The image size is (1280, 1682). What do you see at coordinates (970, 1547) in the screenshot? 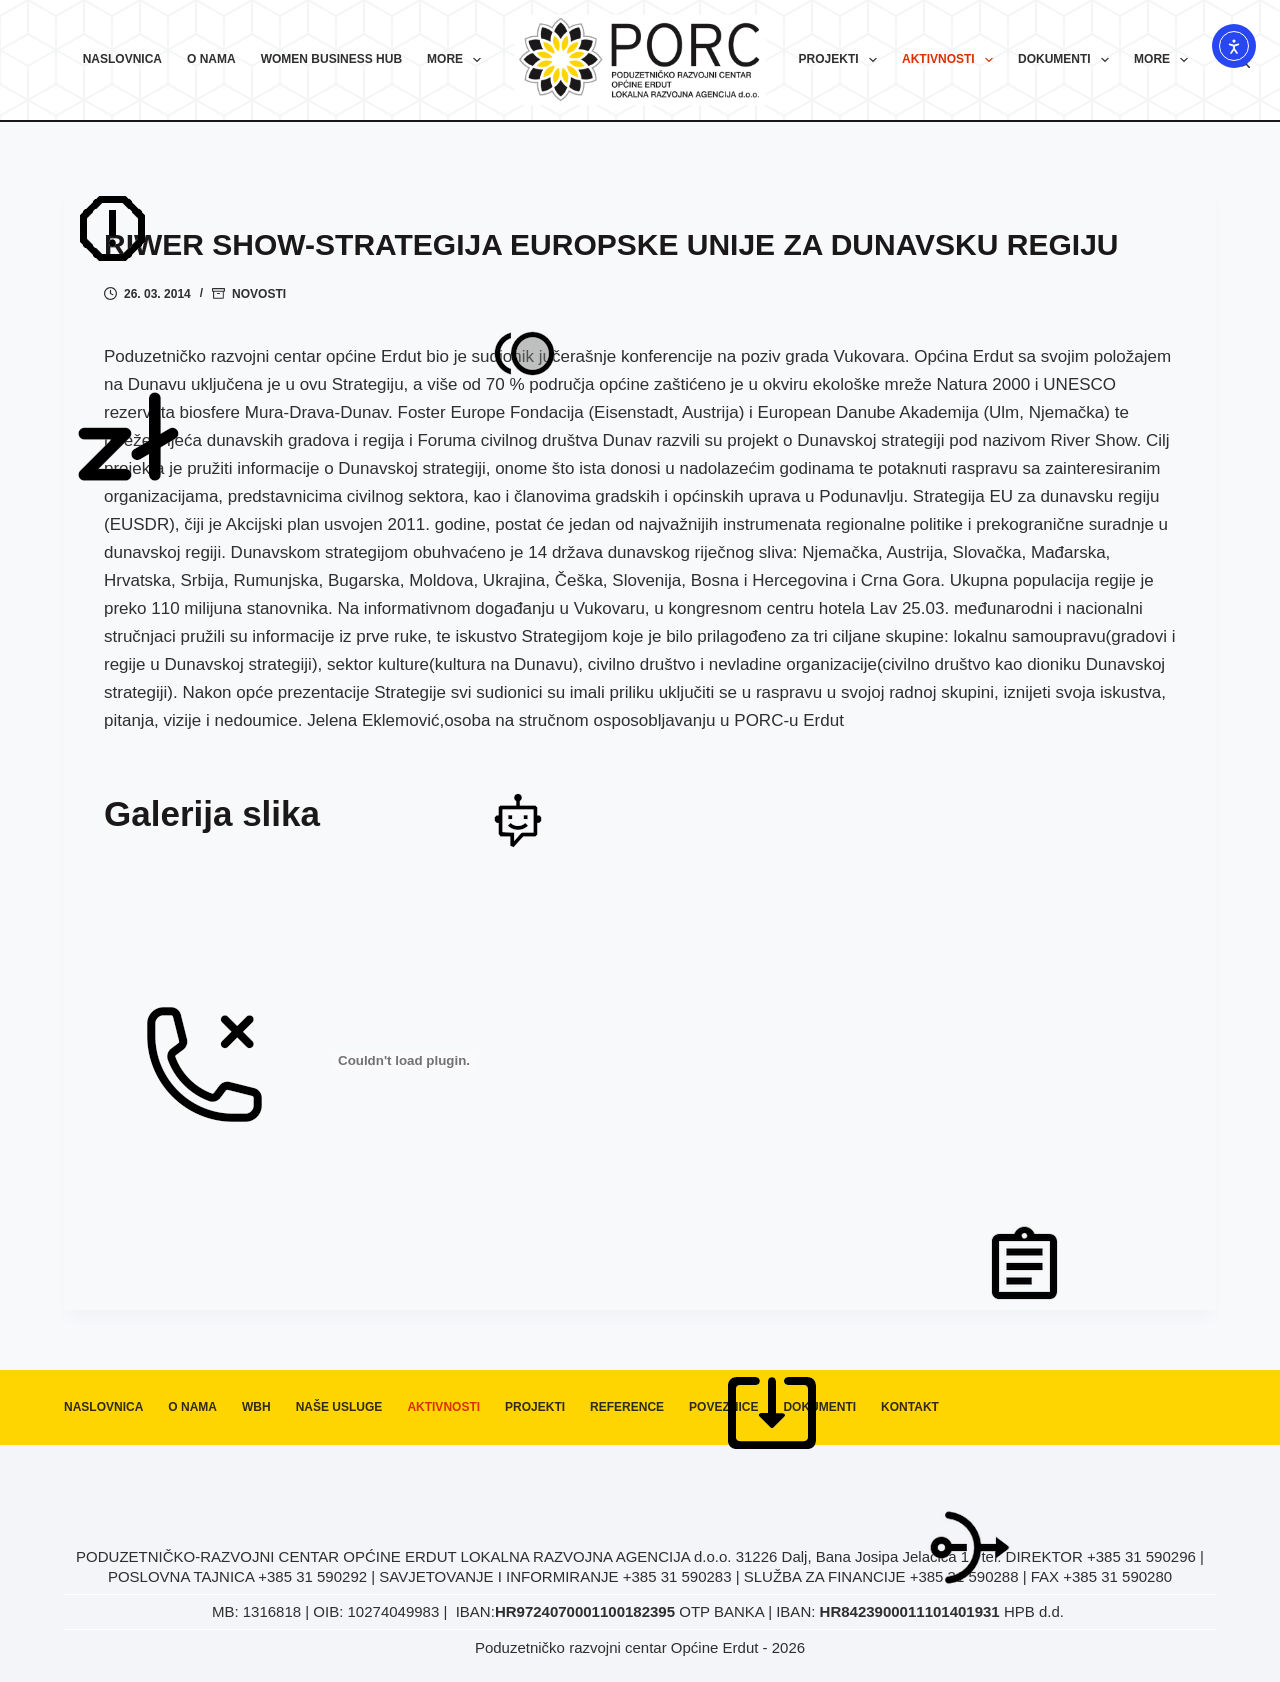
I see `network address translation settings` at bounding box center [970, 1547].